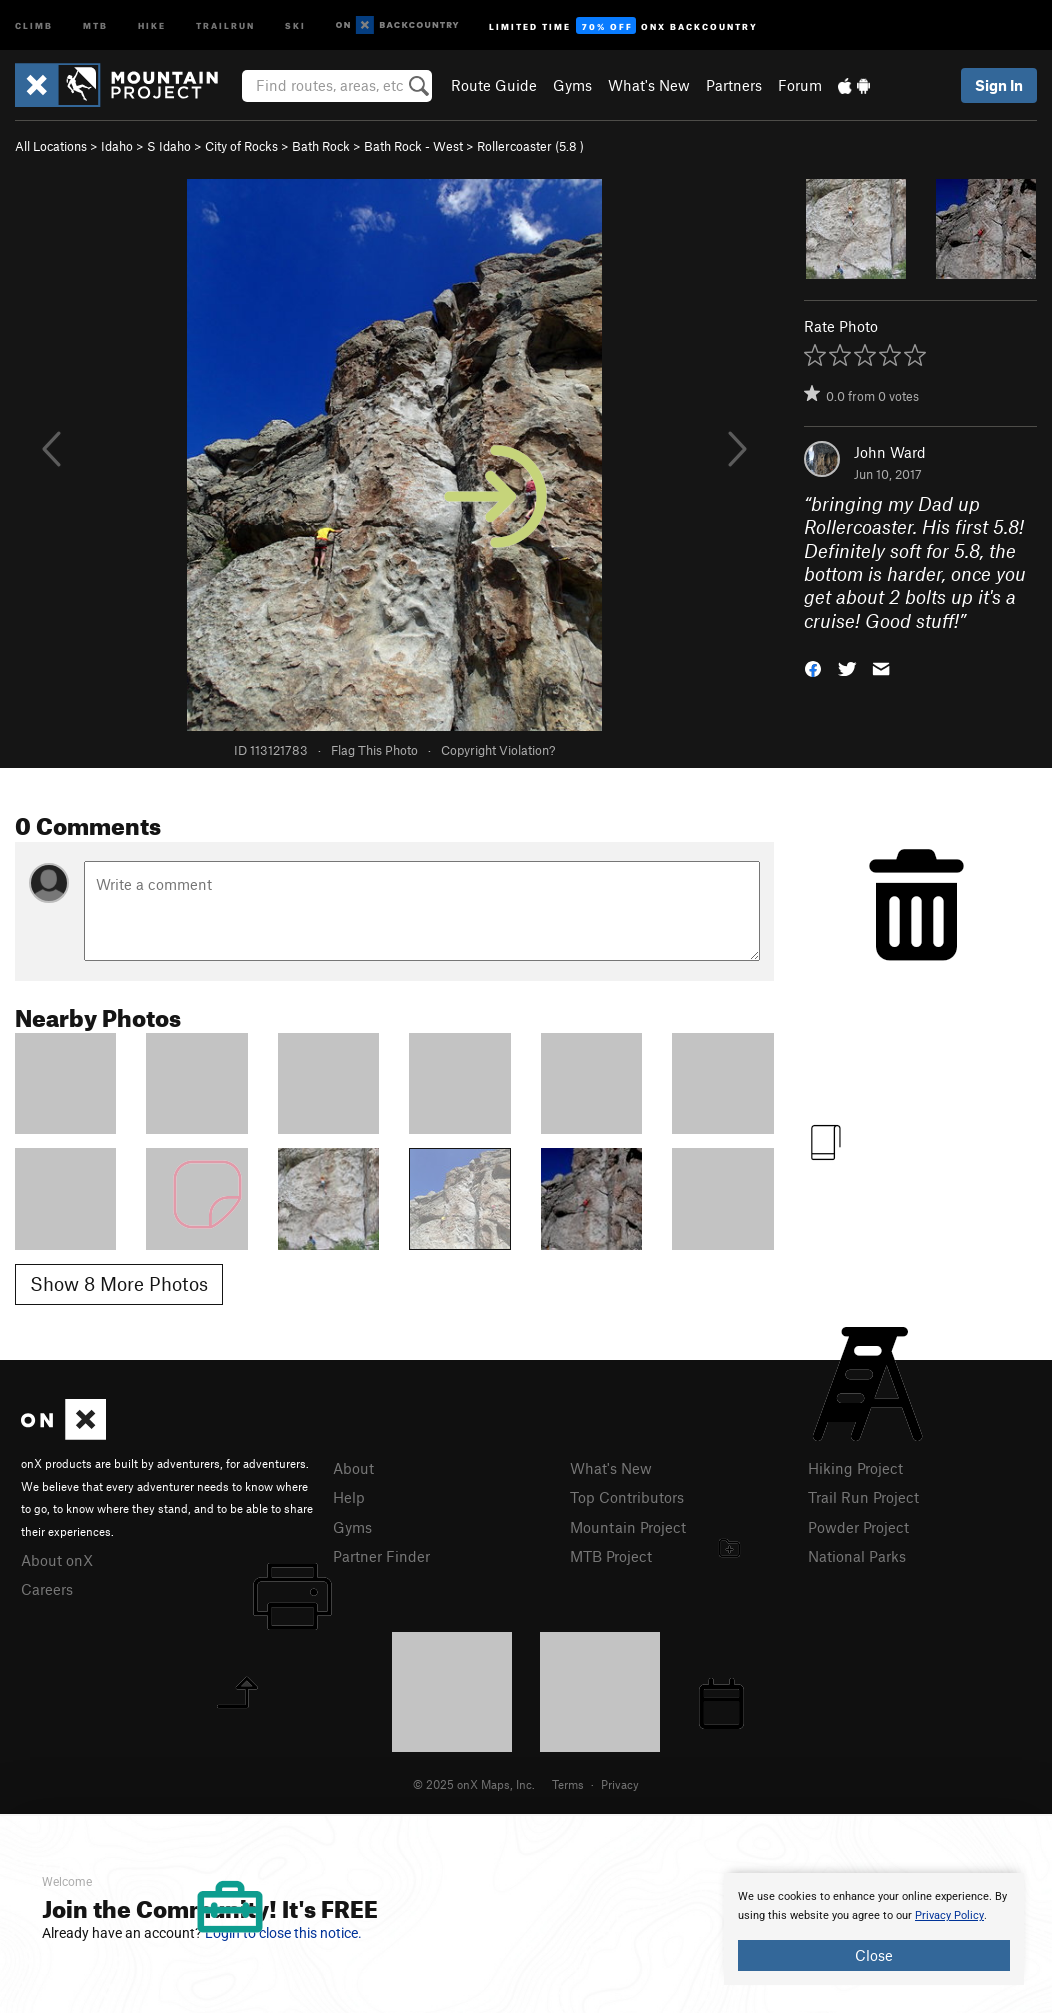 Image resolution: width=1052 pixels, height=2013 pixels. What do you see at coordinates (292, 1596) in the screenshot?
I see `print current document or page` at bounding box center [292, 1596].